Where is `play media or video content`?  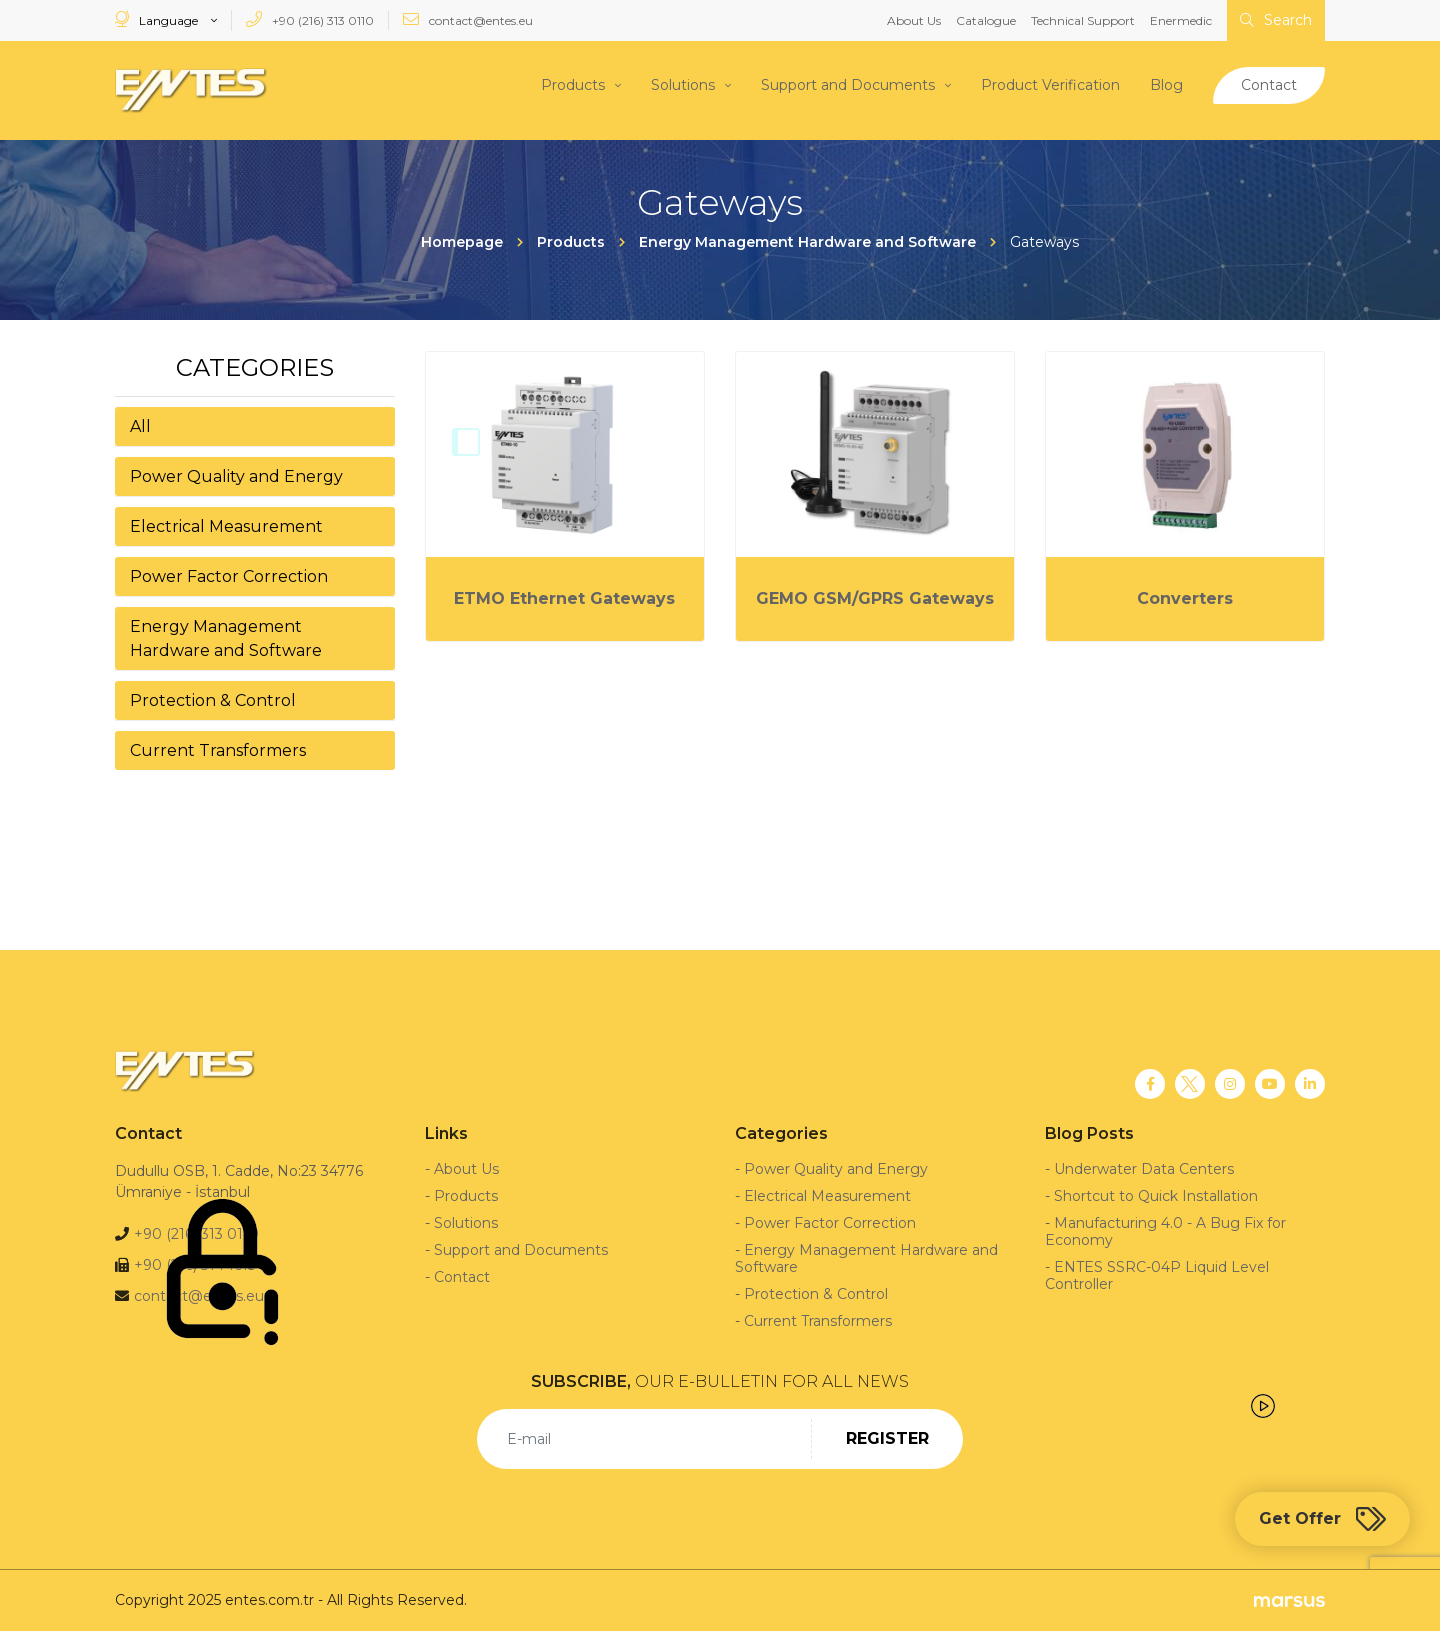
play media or video content is located at coordinates (1263, 1406).